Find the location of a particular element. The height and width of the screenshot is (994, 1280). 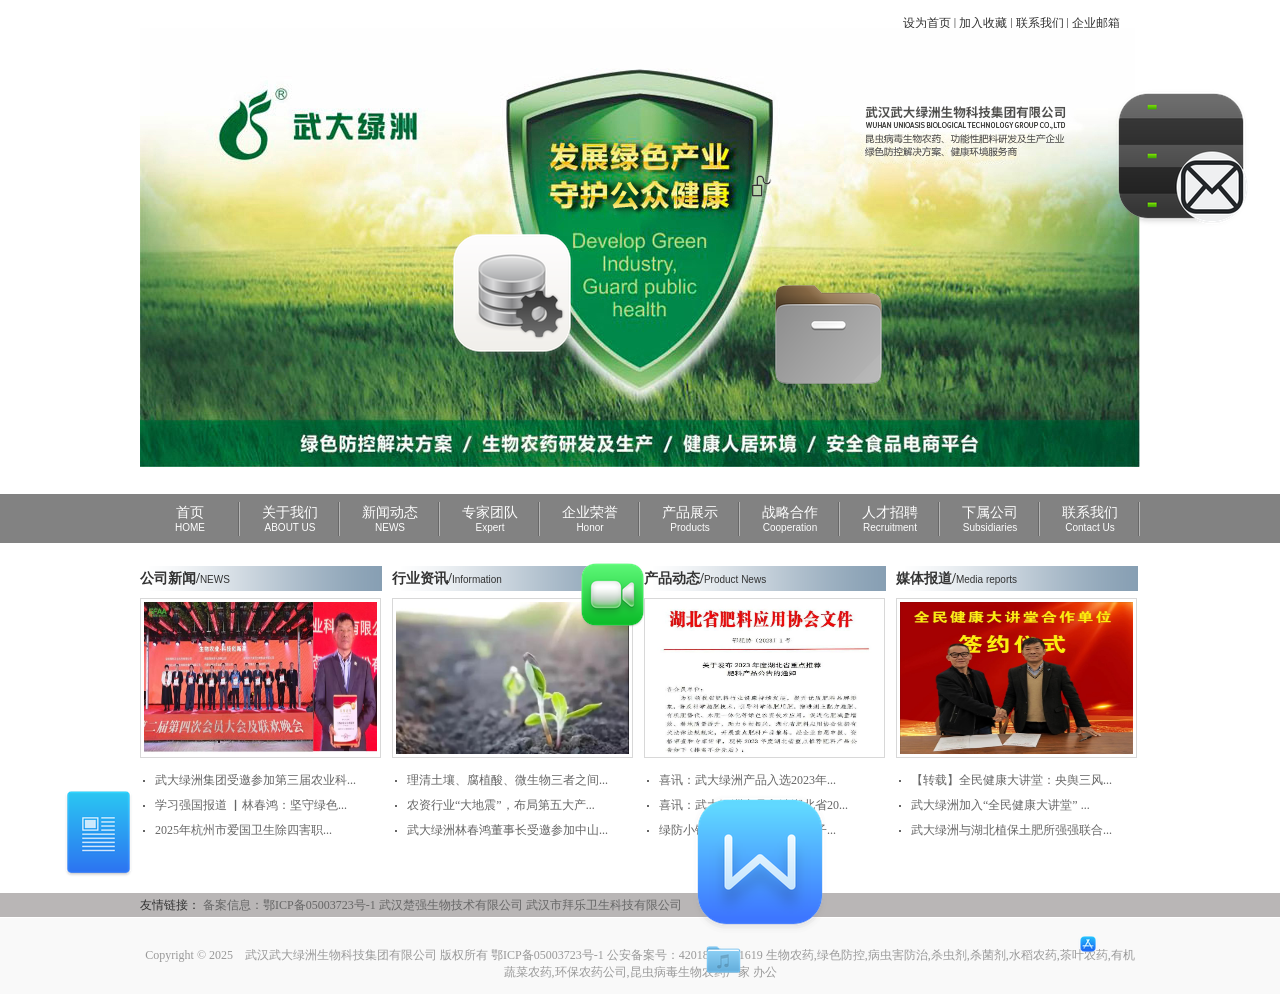

open FaceTime to start a video call is located at coordinates (612, 594).